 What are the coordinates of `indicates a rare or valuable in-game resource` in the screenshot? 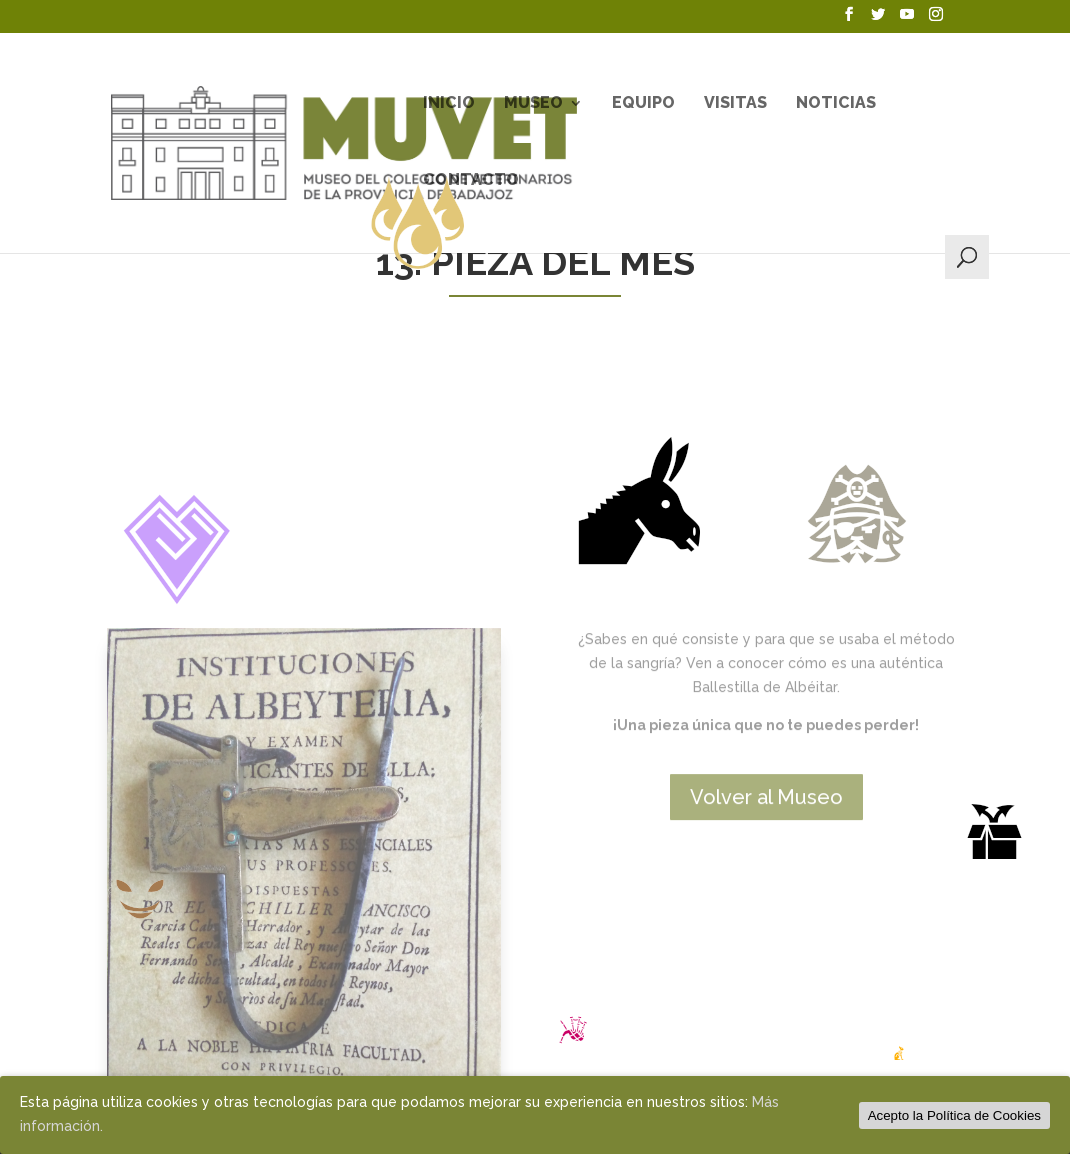 It's located at (177, 550).